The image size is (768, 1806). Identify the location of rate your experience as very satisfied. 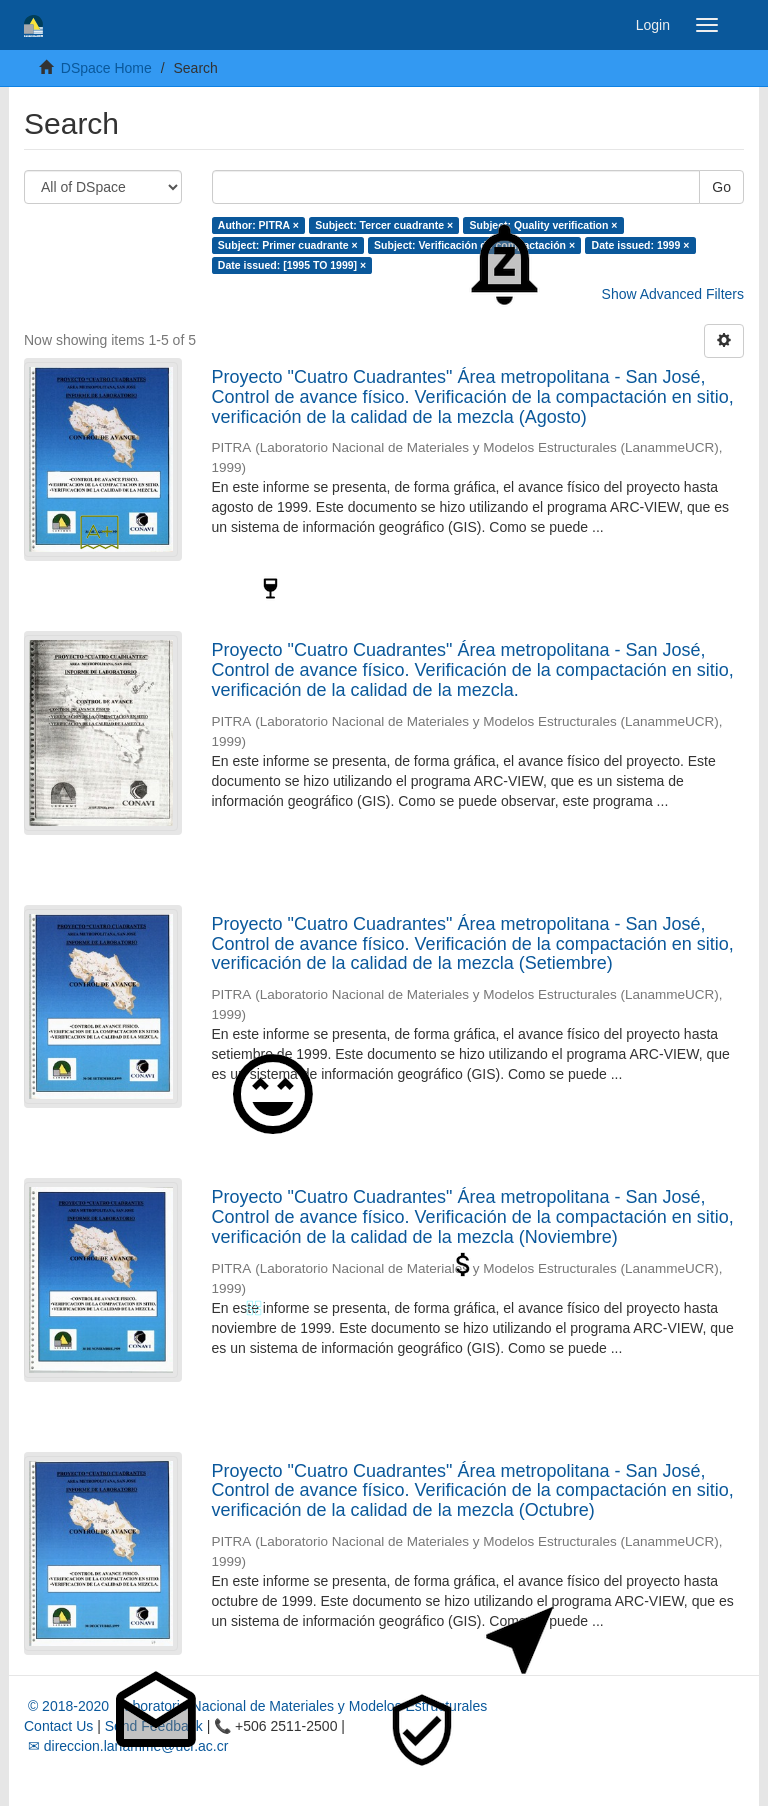
(273, 1094).